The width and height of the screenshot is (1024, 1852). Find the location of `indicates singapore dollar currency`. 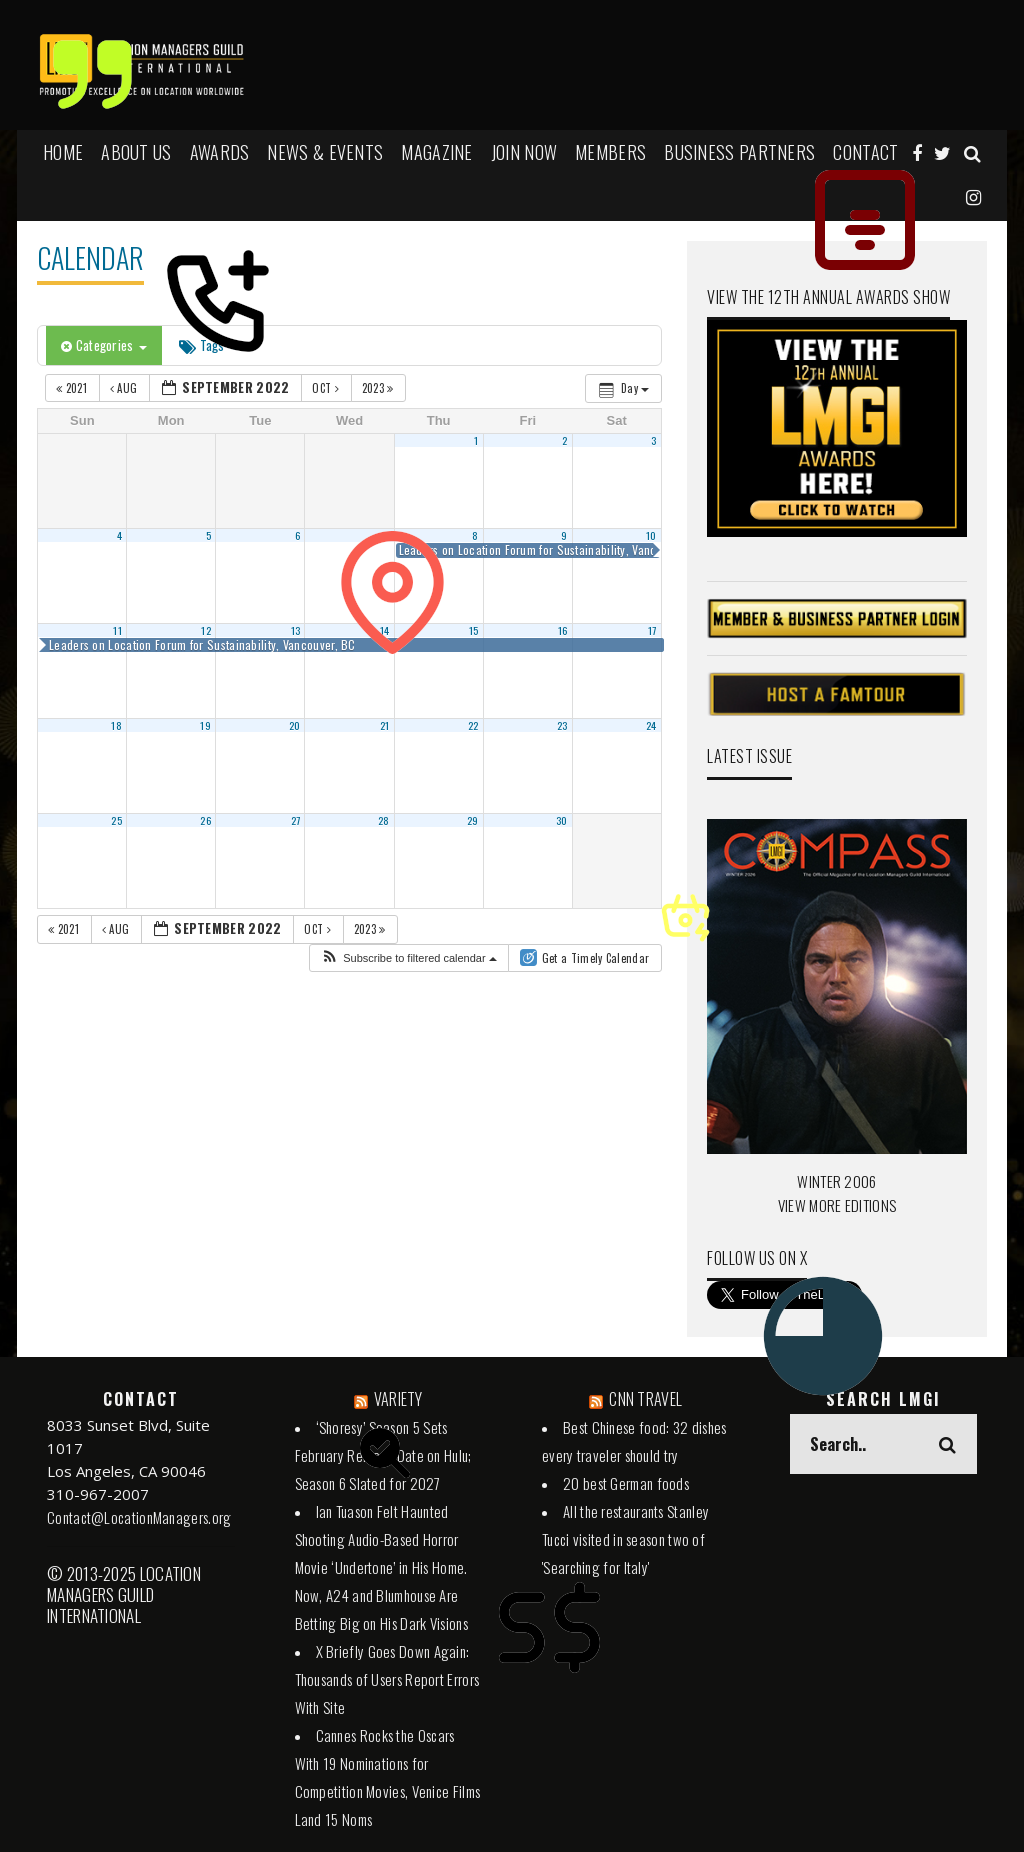

indicates singapore dollar currency is located at coordinates (549, 1627).